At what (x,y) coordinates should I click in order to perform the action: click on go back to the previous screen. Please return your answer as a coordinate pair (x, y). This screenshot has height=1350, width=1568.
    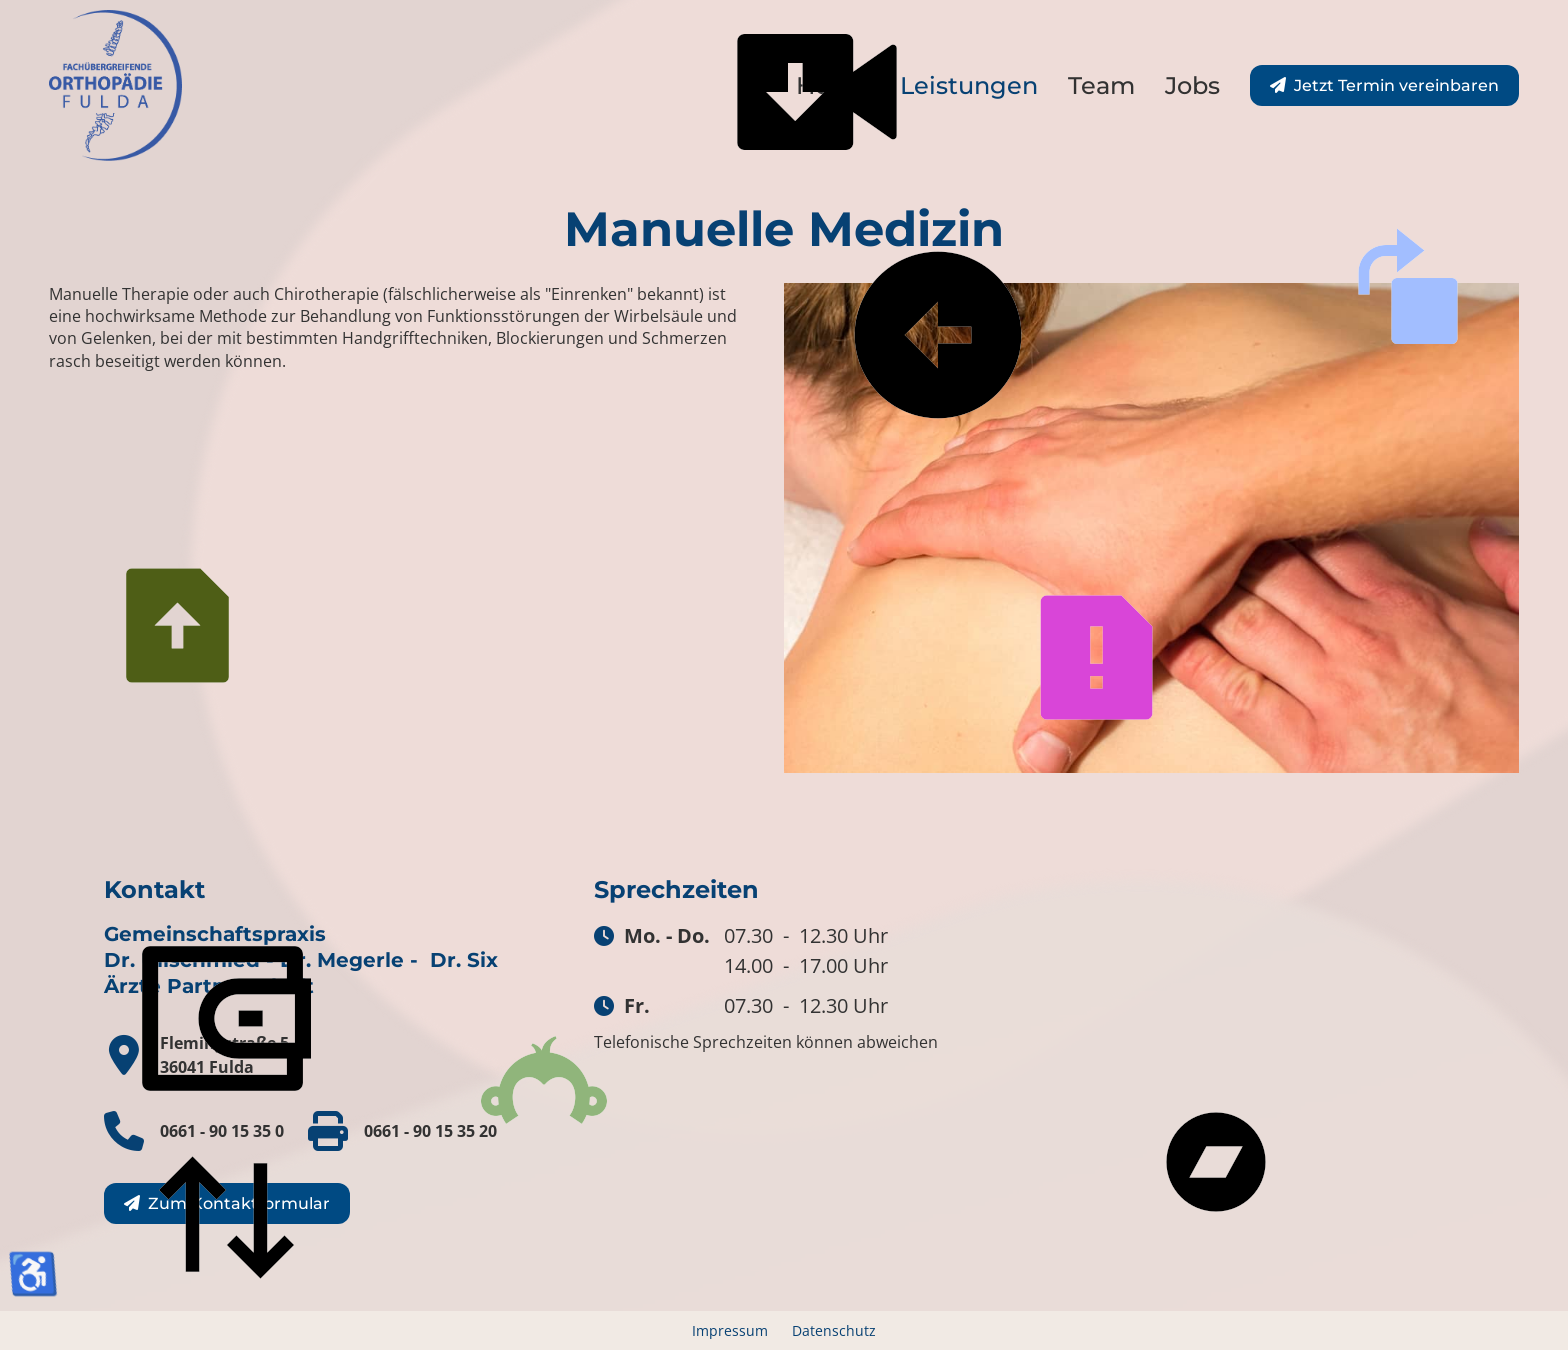
    Looking at the image, I should click on (938, 335).